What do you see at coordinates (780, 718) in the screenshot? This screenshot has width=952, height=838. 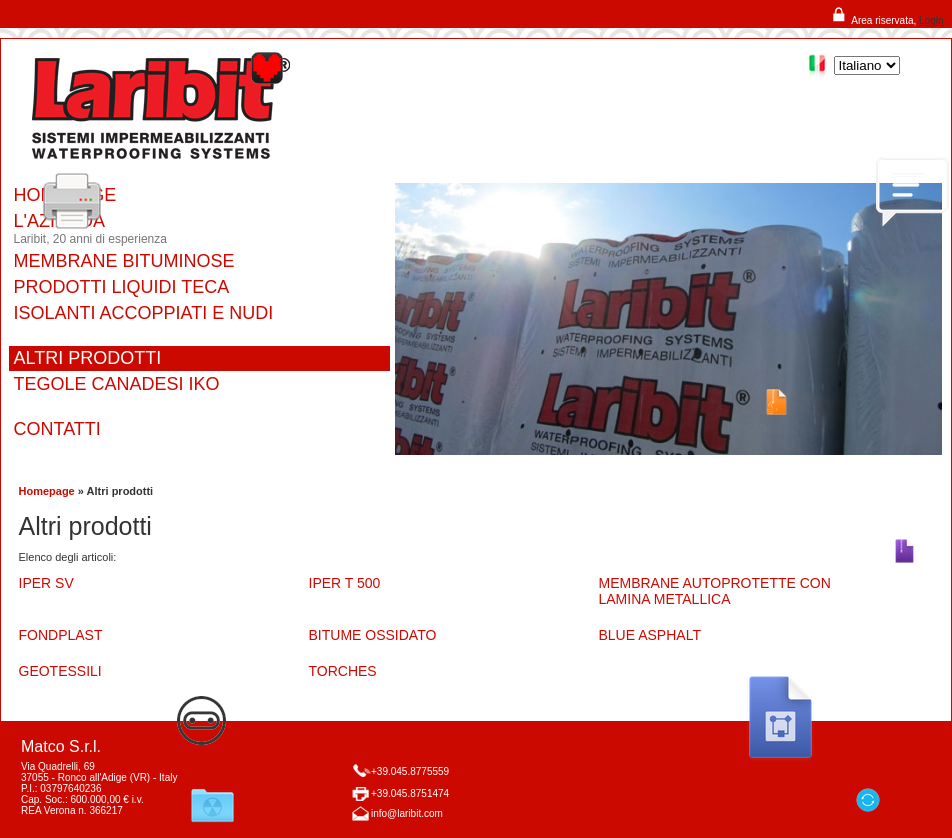 I see `a Microsoft Visio diagram file` at bounding box center [780, 718].